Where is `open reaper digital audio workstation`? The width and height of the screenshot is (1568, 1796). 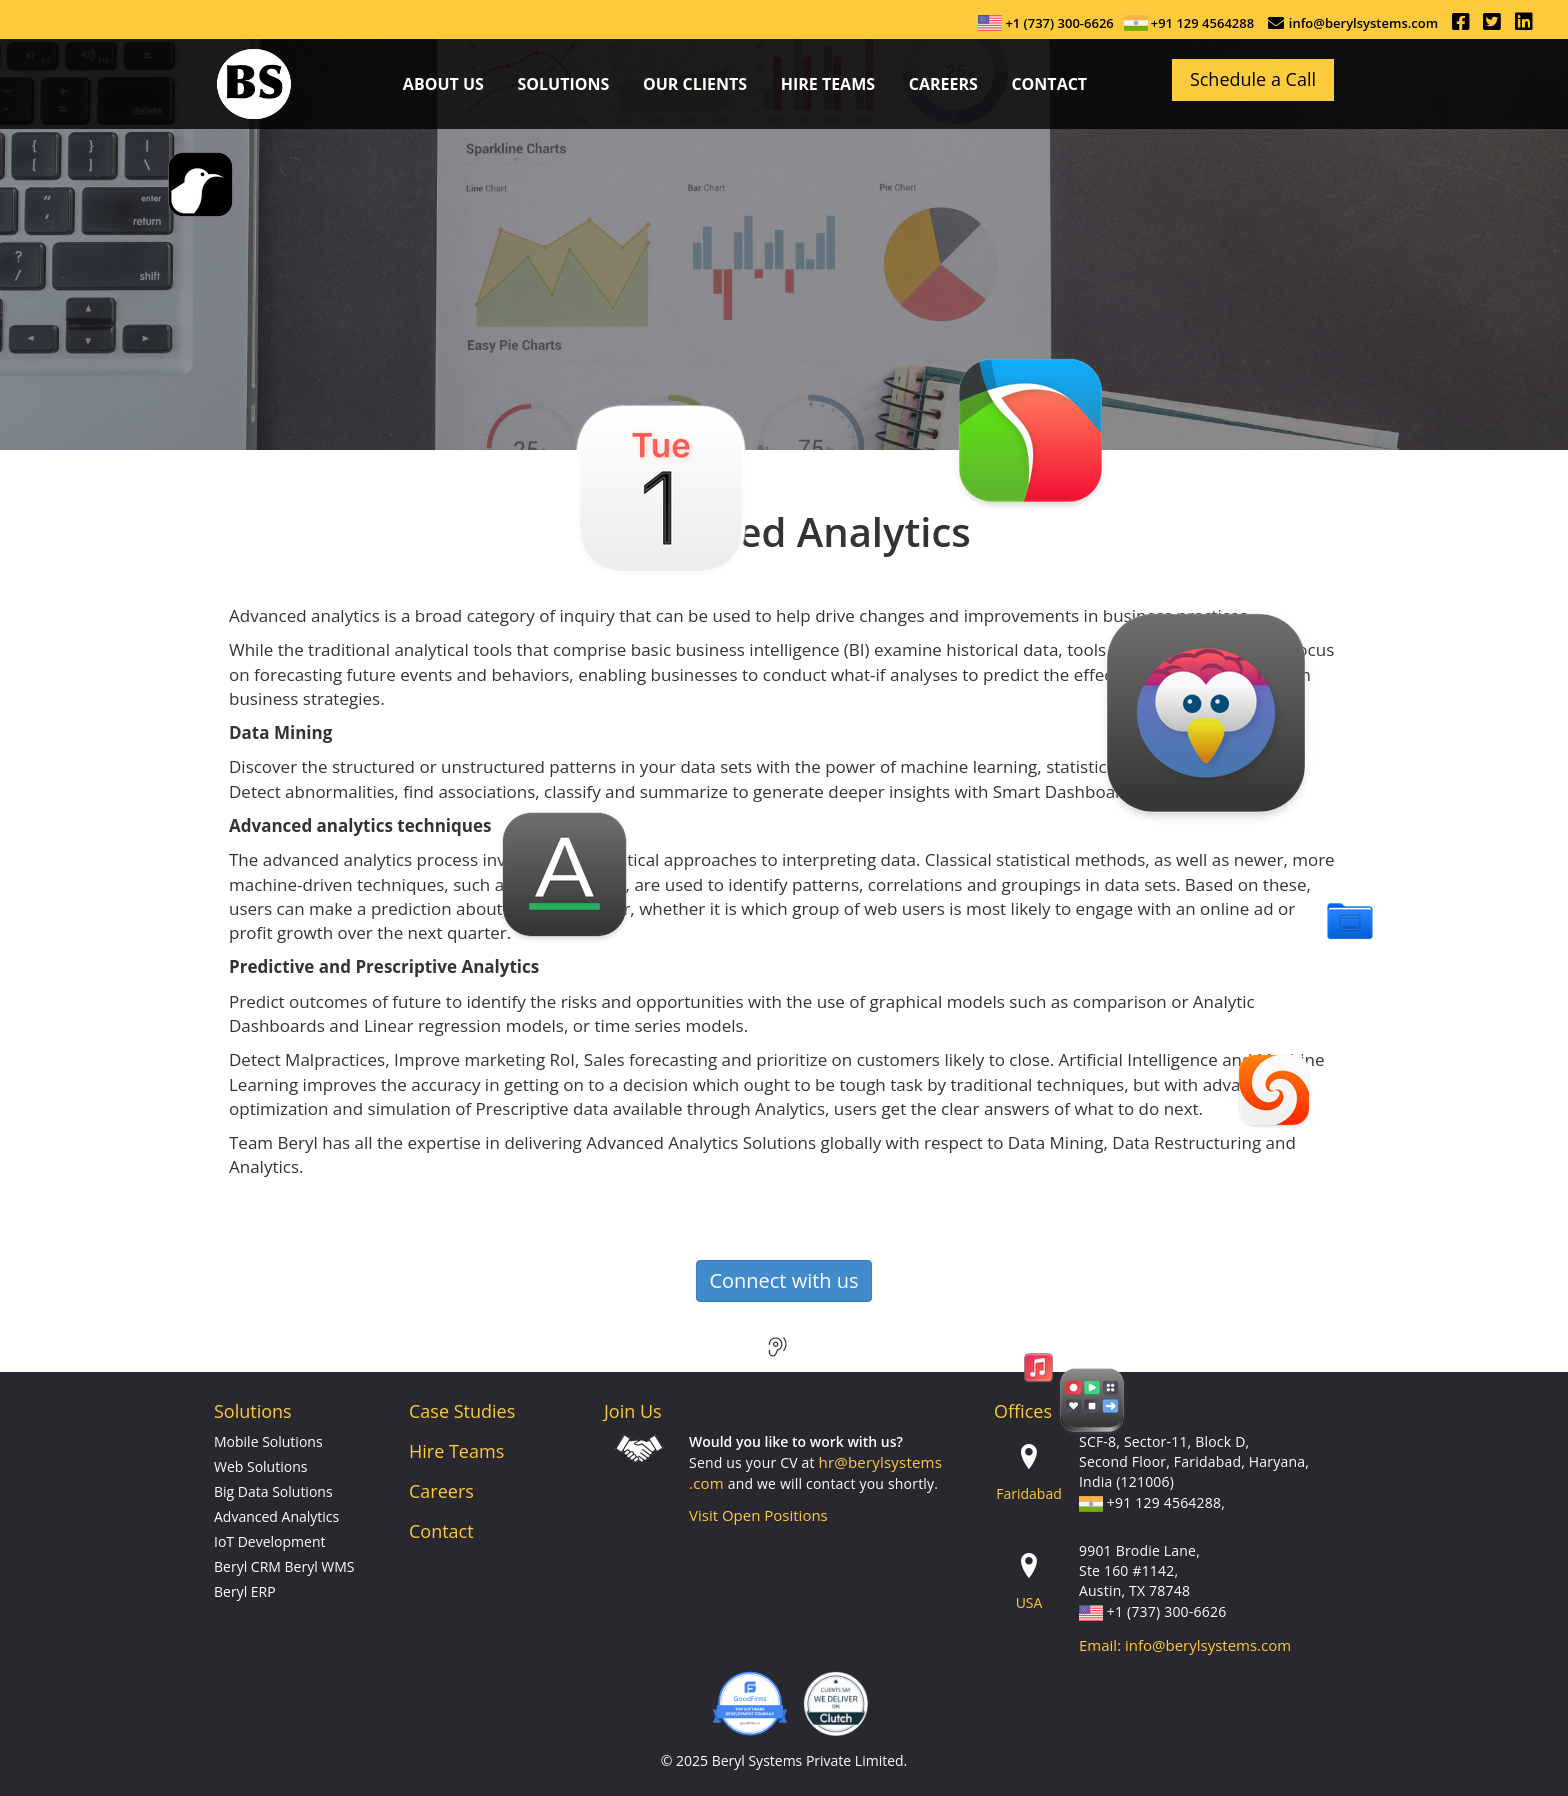 open reaper digital audio workstation is located at coordinates (1030, 430).